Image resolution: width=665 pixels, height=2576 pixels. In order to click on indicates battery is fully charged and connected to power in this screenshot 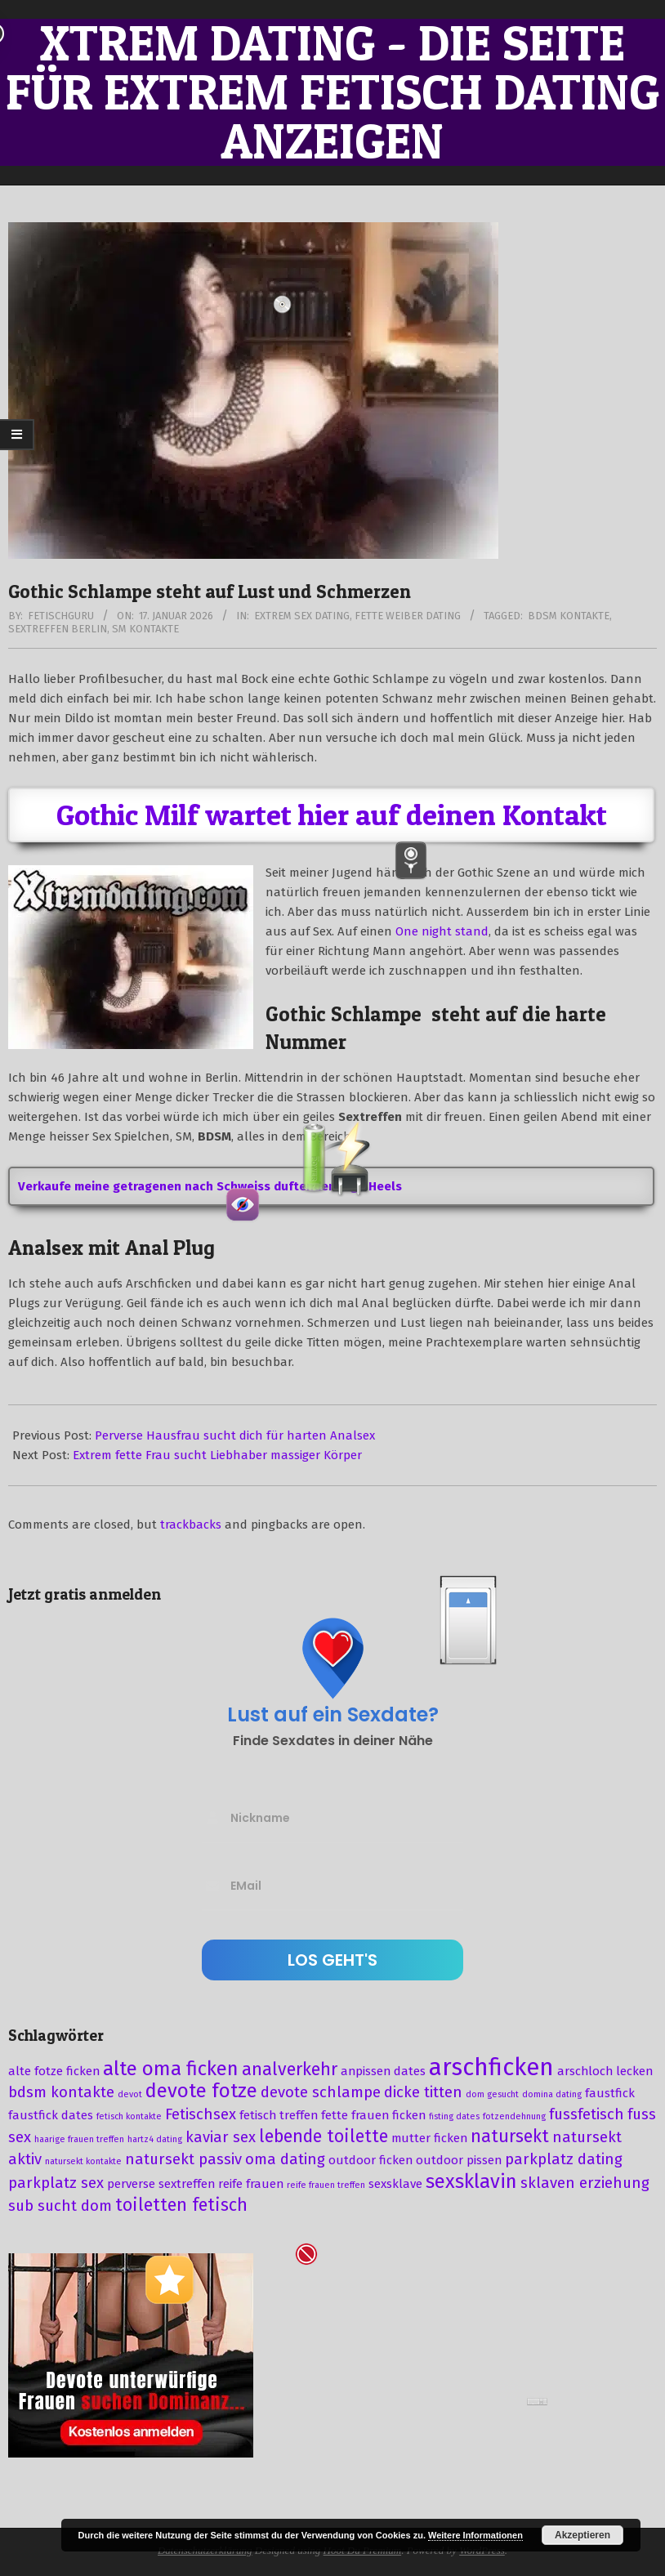, I will do `click(332, 1158)`.